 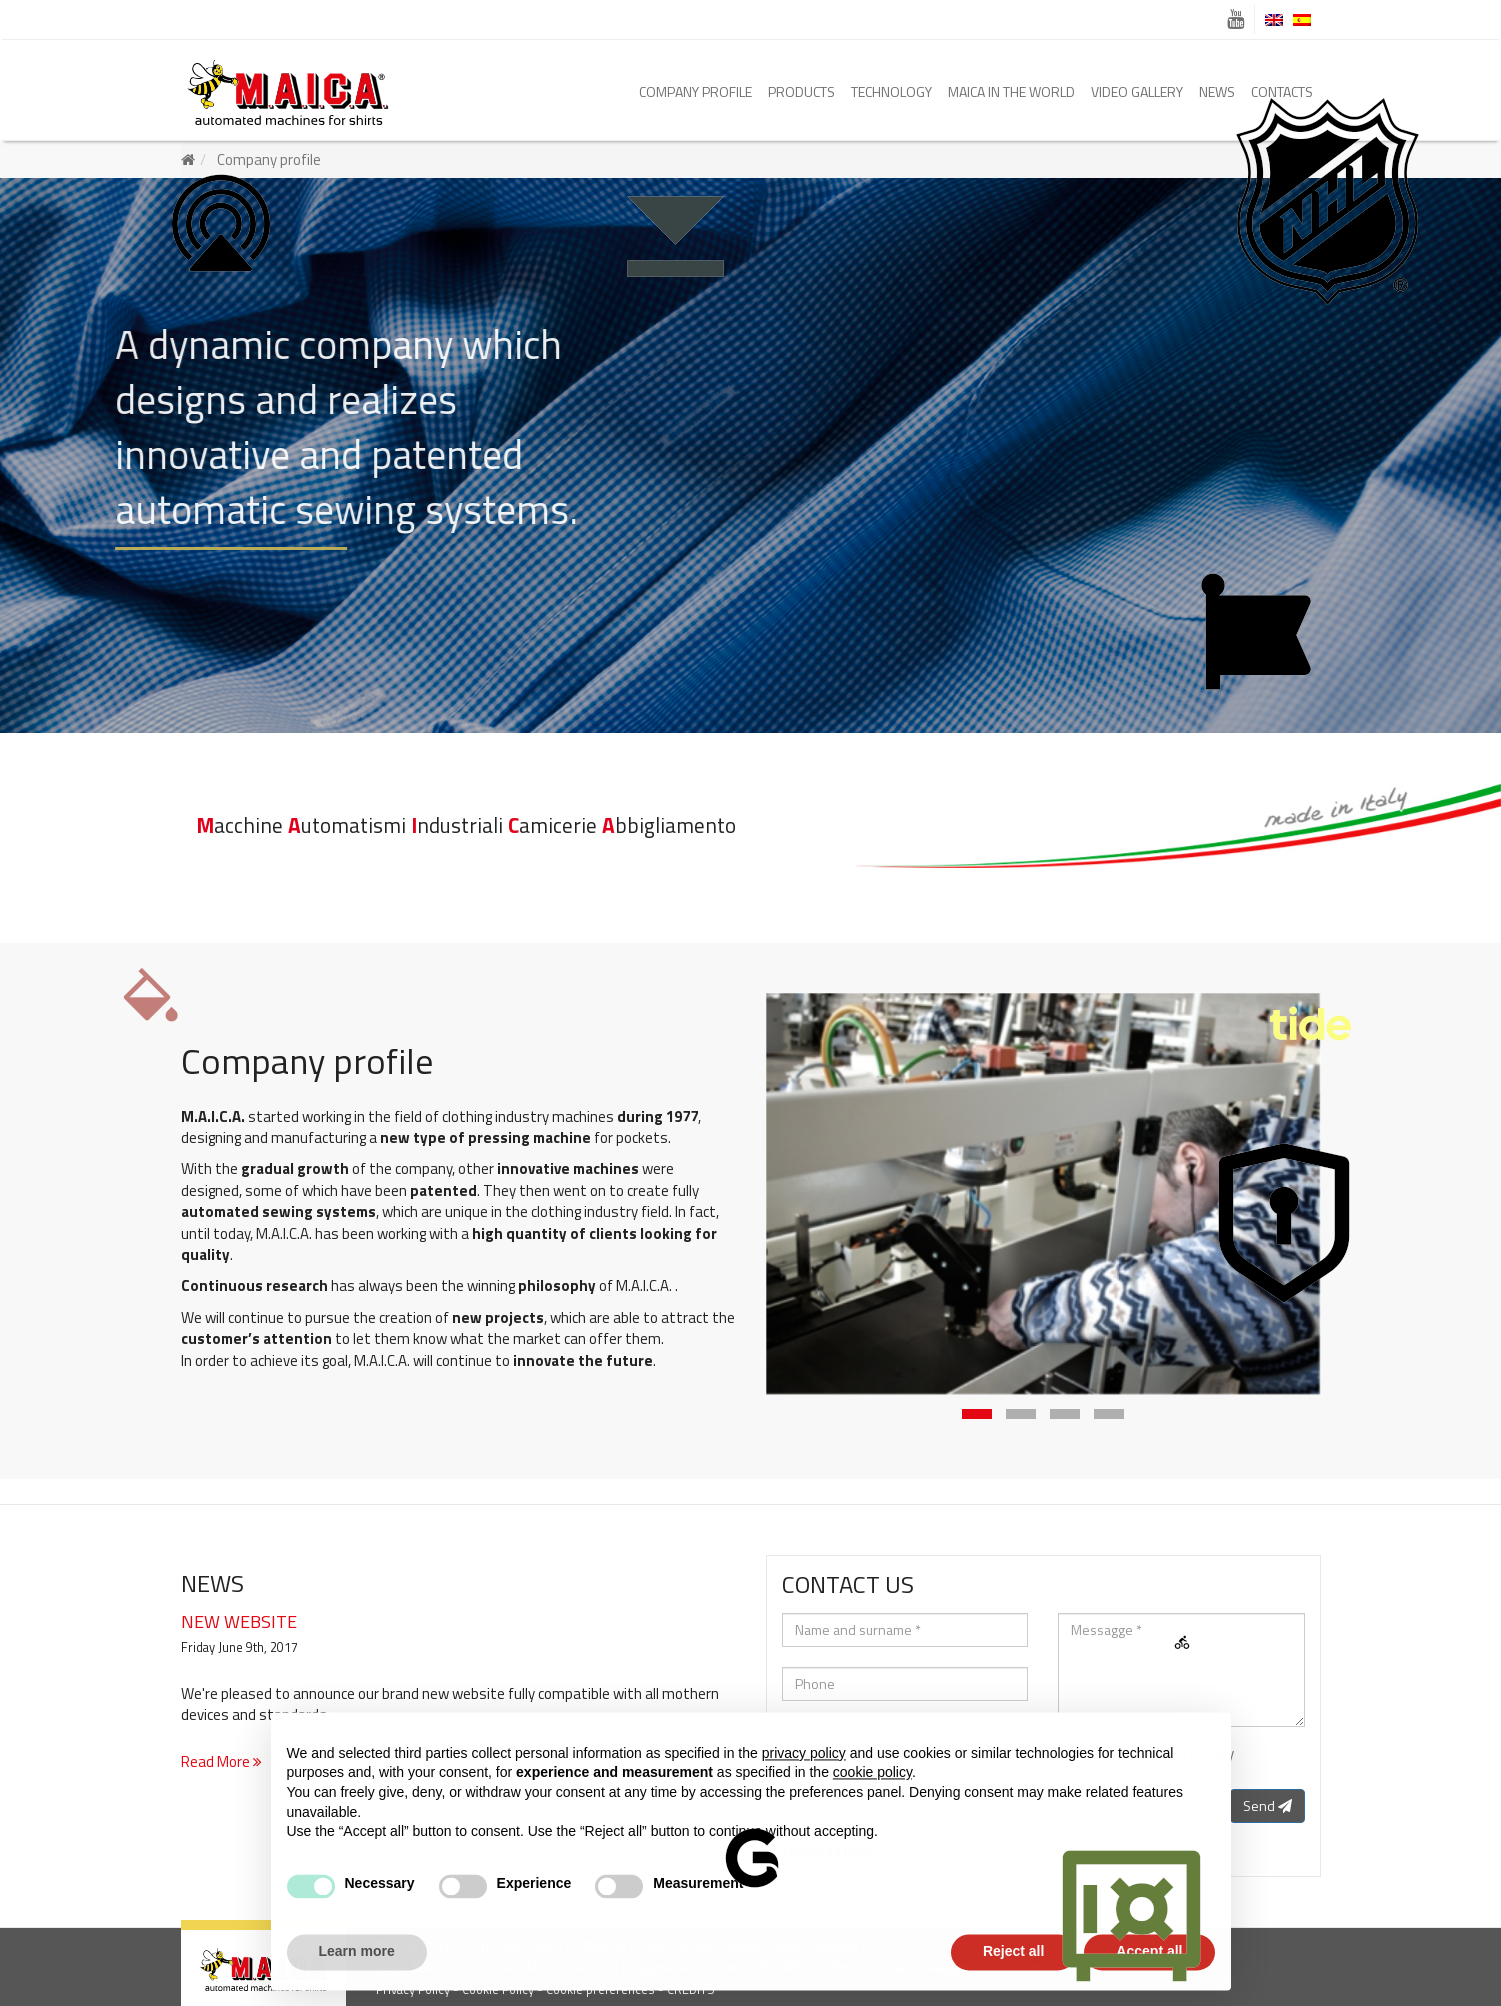 What do you see at coordinates (1131, 1912) in the screenshot?
I see `access secure storage or vault features` at bounding box center [1131, 1912].